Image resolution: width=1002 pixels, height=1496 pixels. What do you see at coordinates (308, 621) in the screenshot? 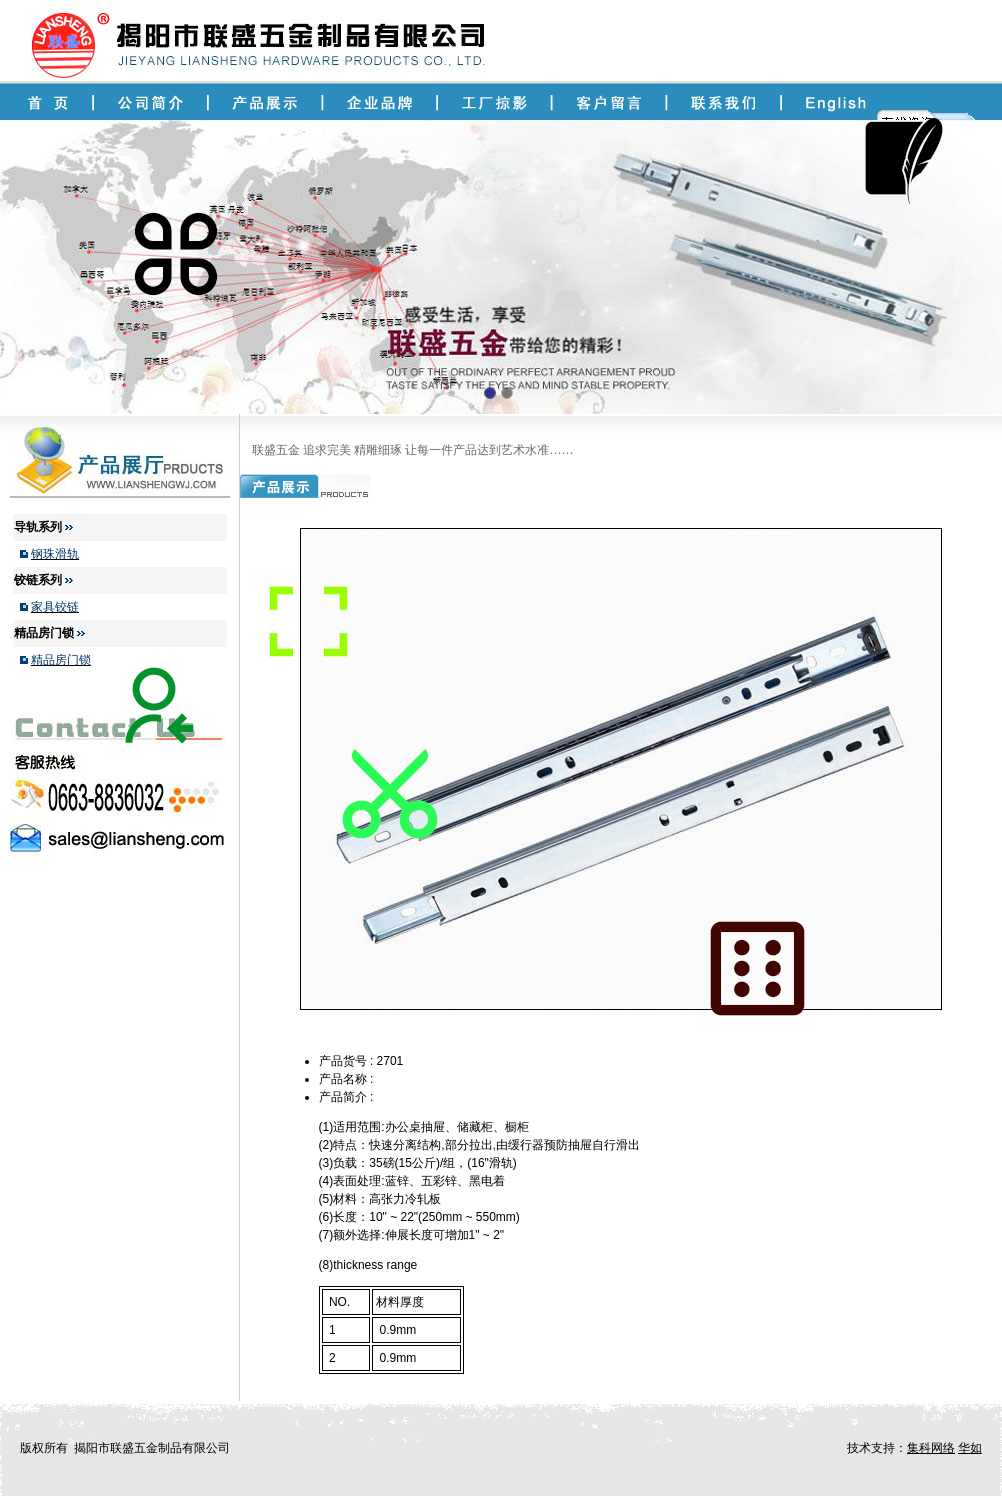
I see `enter fullscreen mode` at bounding box center [308, 621].